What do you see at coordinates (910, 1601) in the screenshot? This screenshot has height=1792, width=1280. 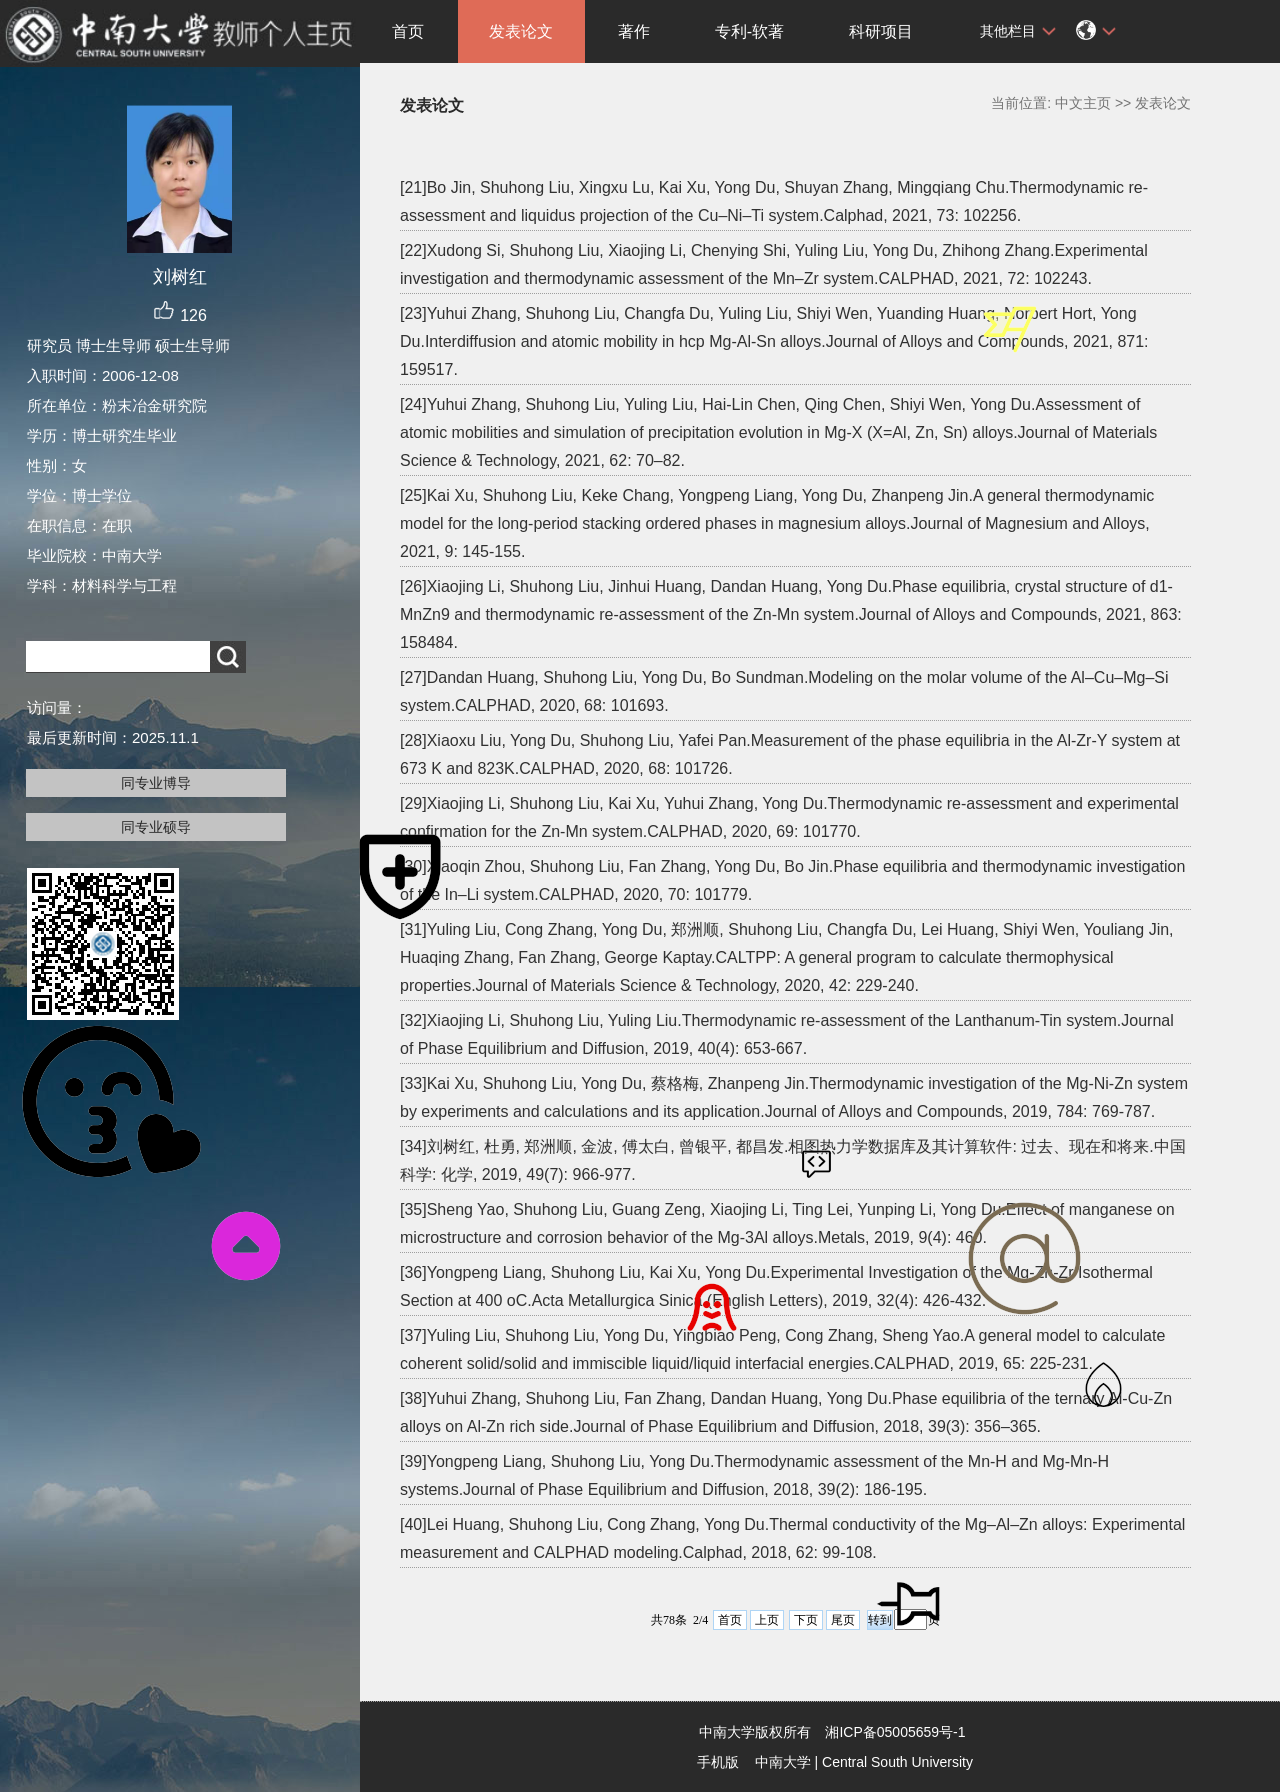 I see `pin an item to keep it visible` at bounding box center [910, 1601].